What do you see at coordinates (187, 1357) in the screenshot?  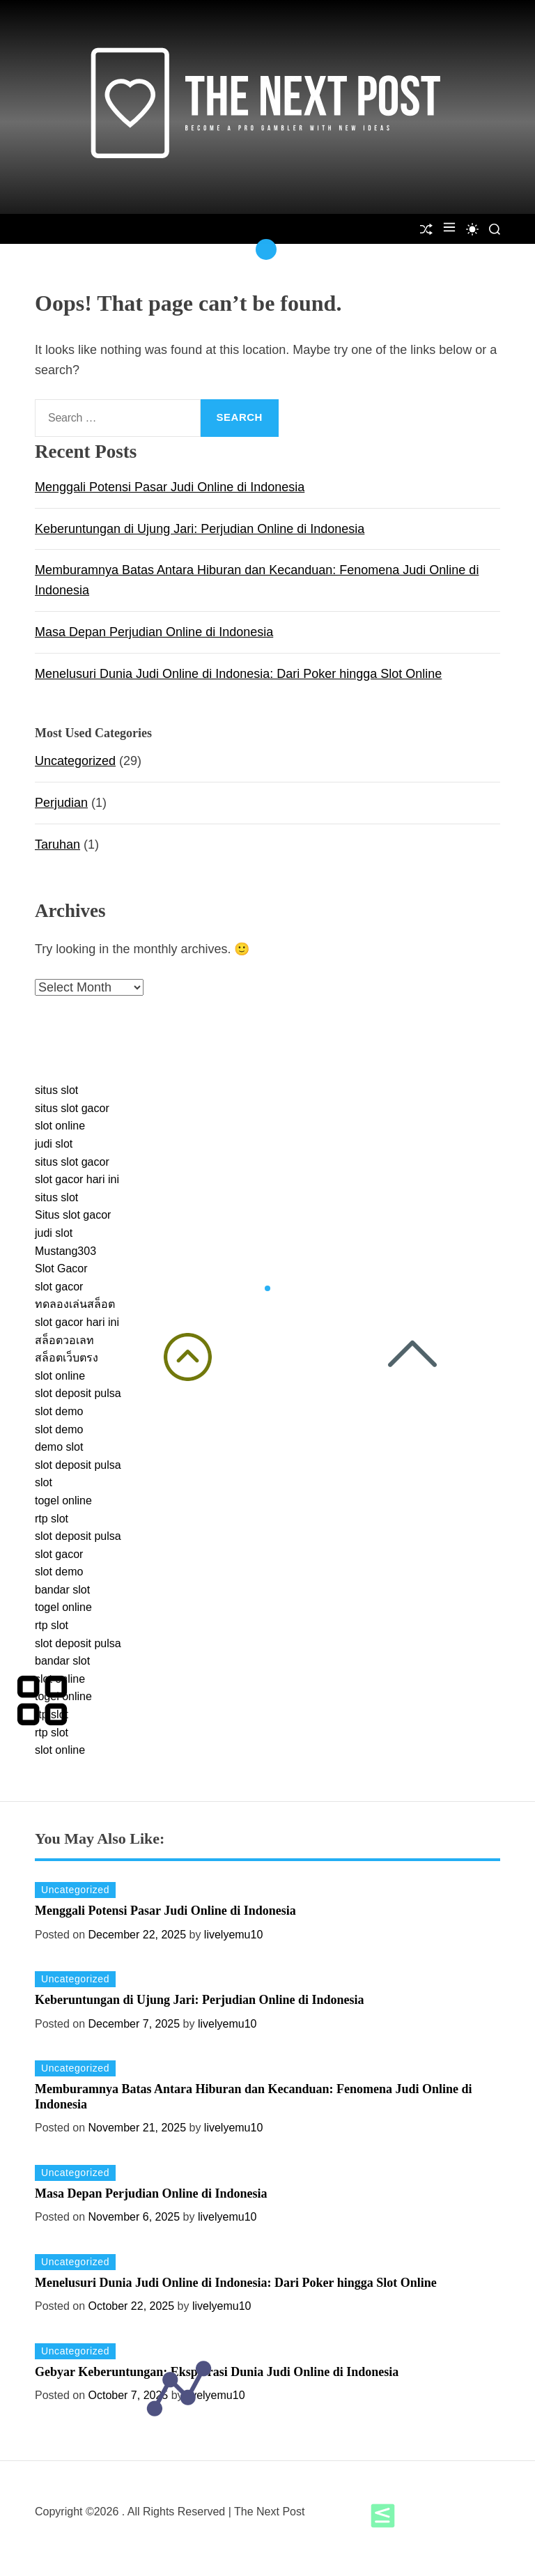 I see `scroll to top of page` at bounding box center [187, 1357].